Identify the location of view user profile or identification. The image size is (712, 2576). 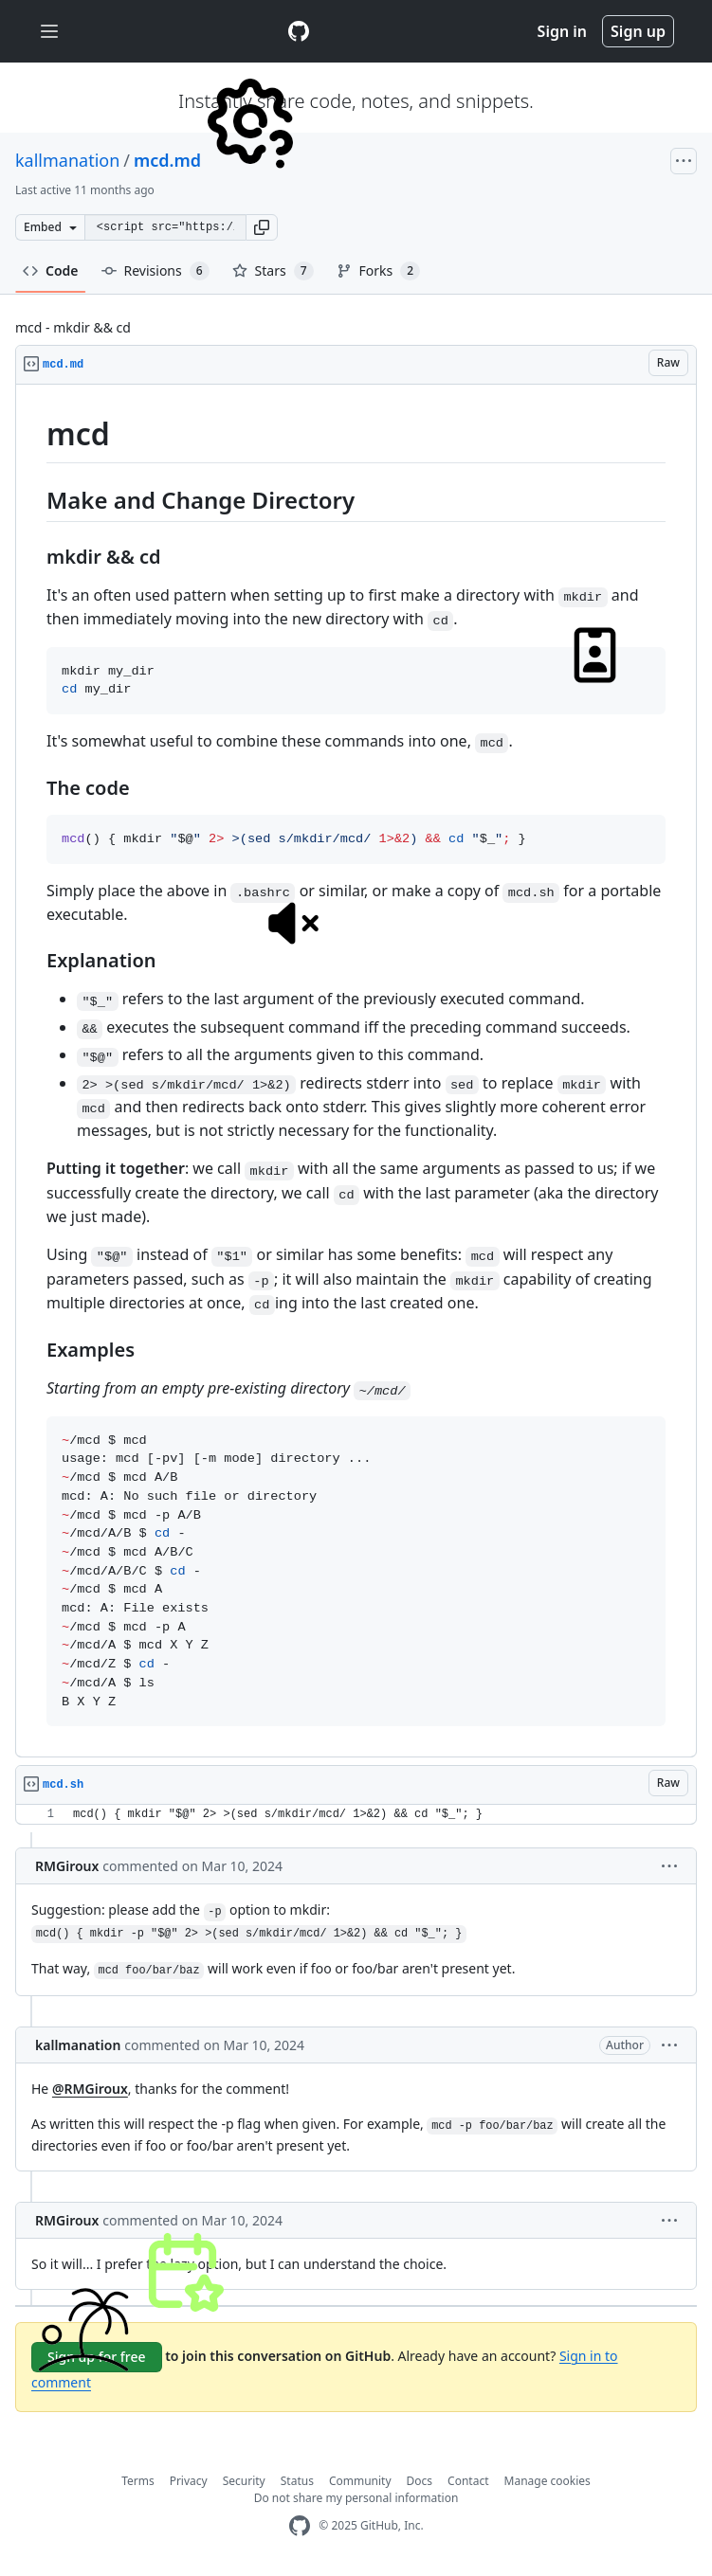
(594, 655).